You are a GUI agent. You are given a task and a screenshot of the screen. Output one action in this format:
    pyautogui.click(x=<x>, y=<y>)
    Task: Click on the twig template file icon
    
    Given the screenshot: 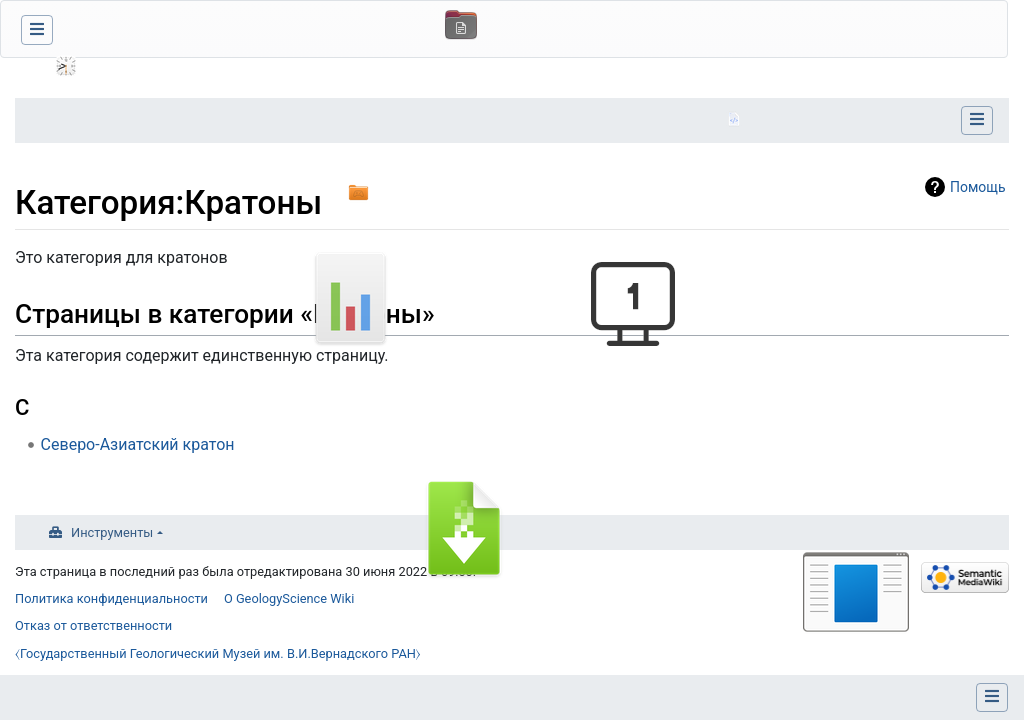 What is the action you would take?
    pyautogui.click(x=734, y=119)
    